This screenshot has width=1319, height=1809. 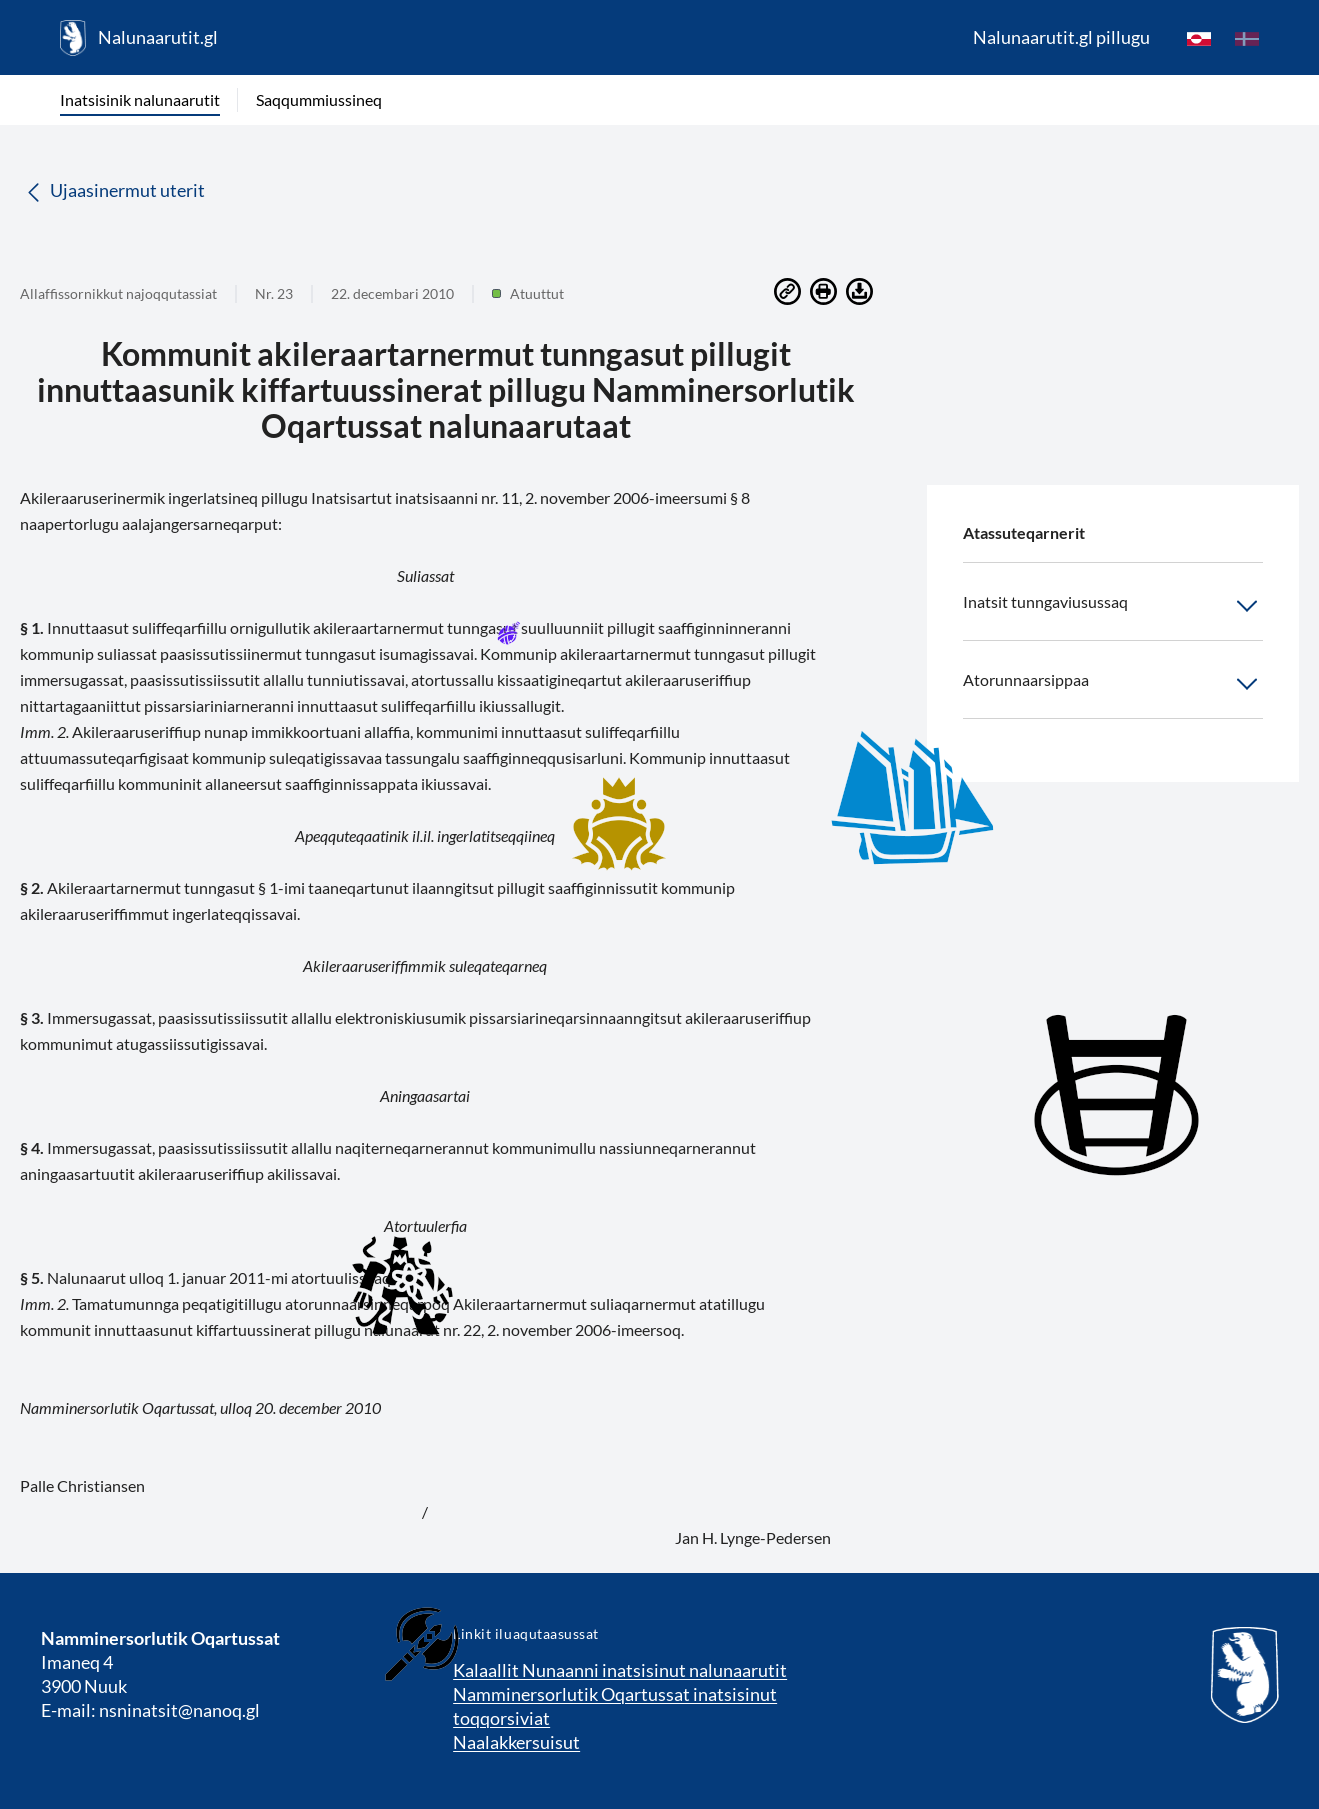 I want to click on fishing activity or minigame, so click(x=912, y=797).